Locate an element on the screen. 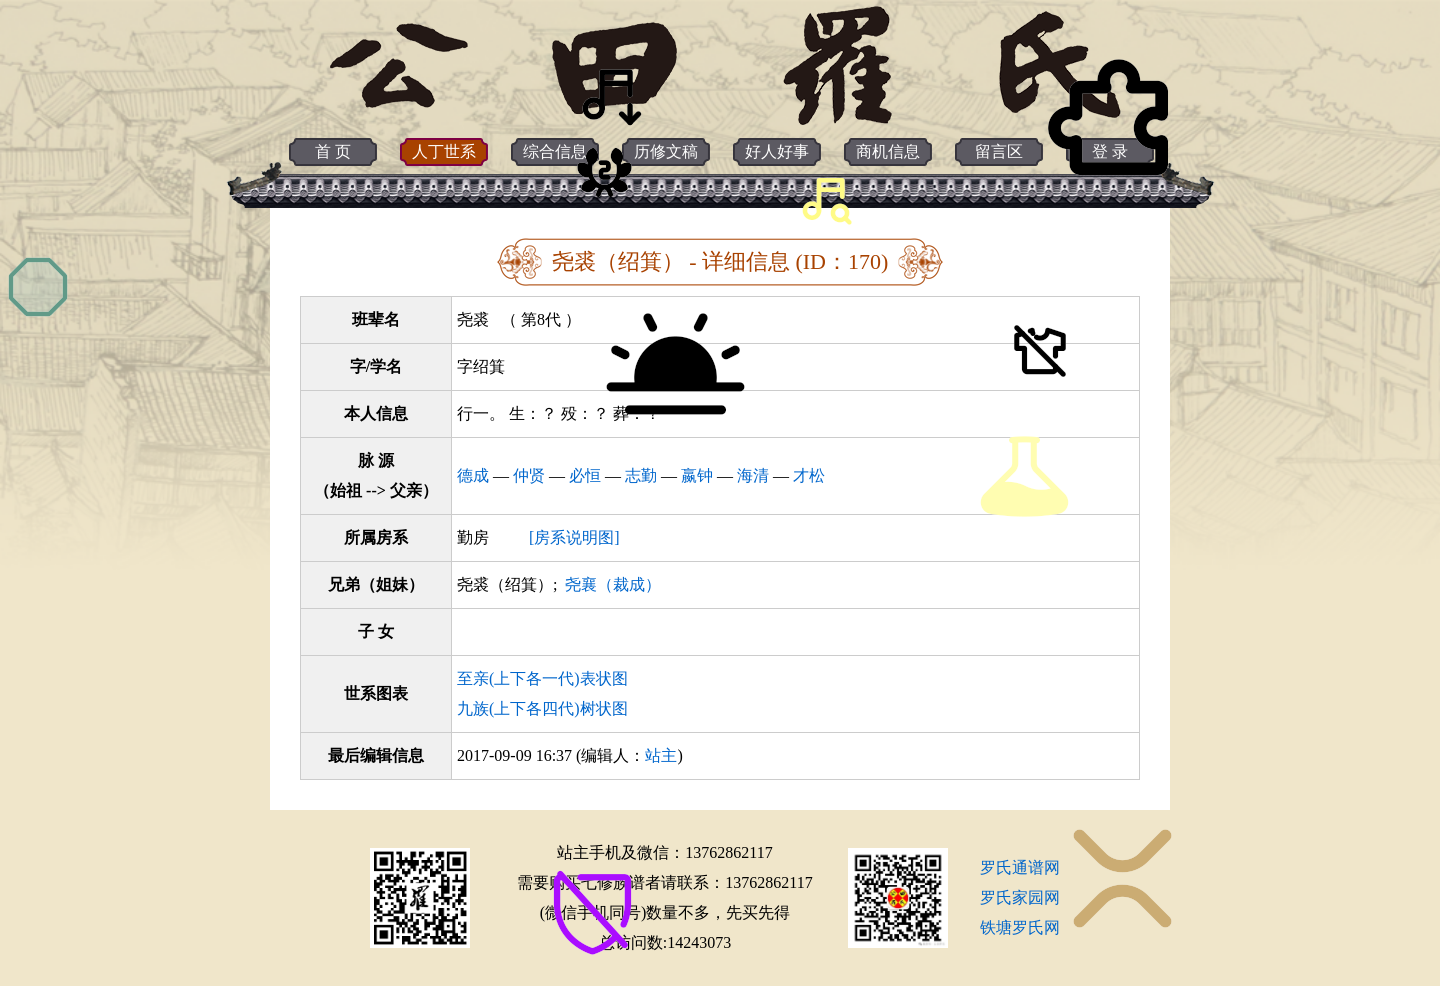  stop or halt action indicator is located at coordinates (38, 287).